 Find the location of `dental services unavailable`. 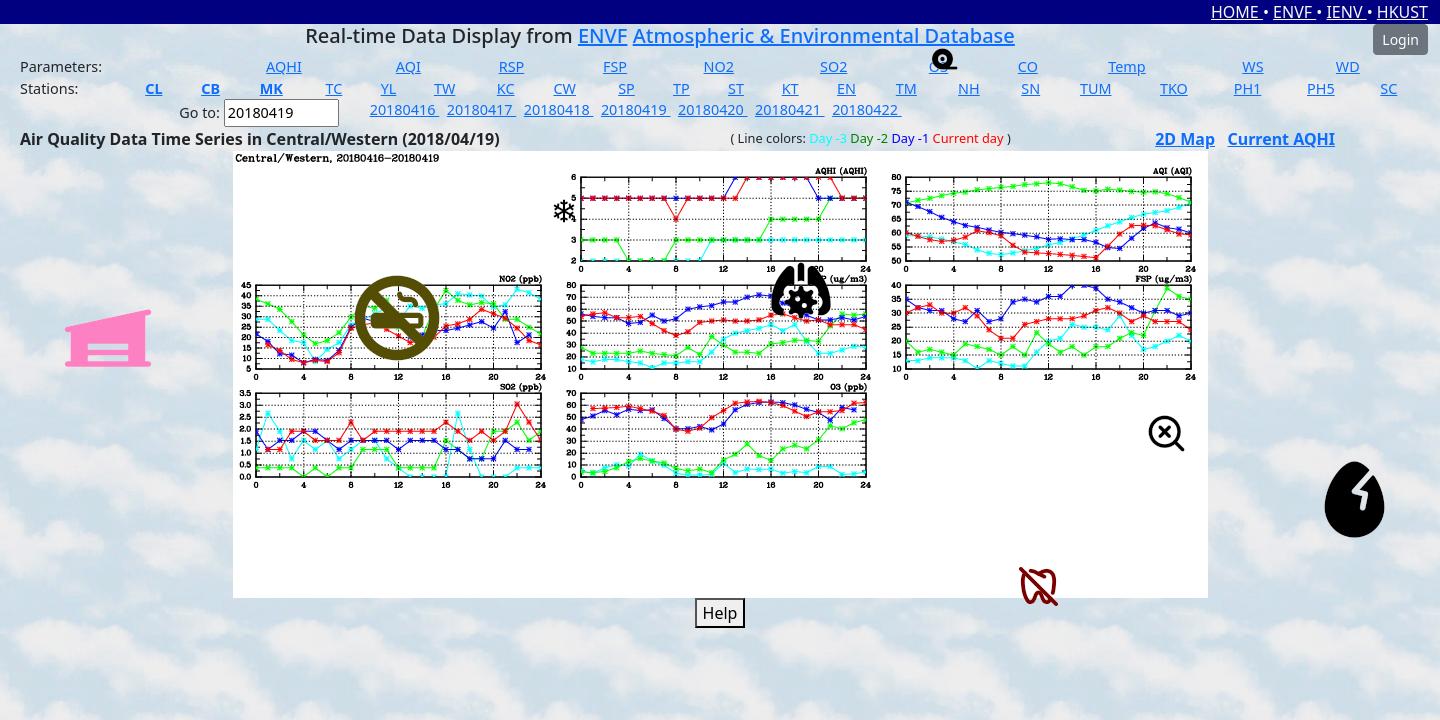

dental services unavailable is located at coordinates (1038, 586).